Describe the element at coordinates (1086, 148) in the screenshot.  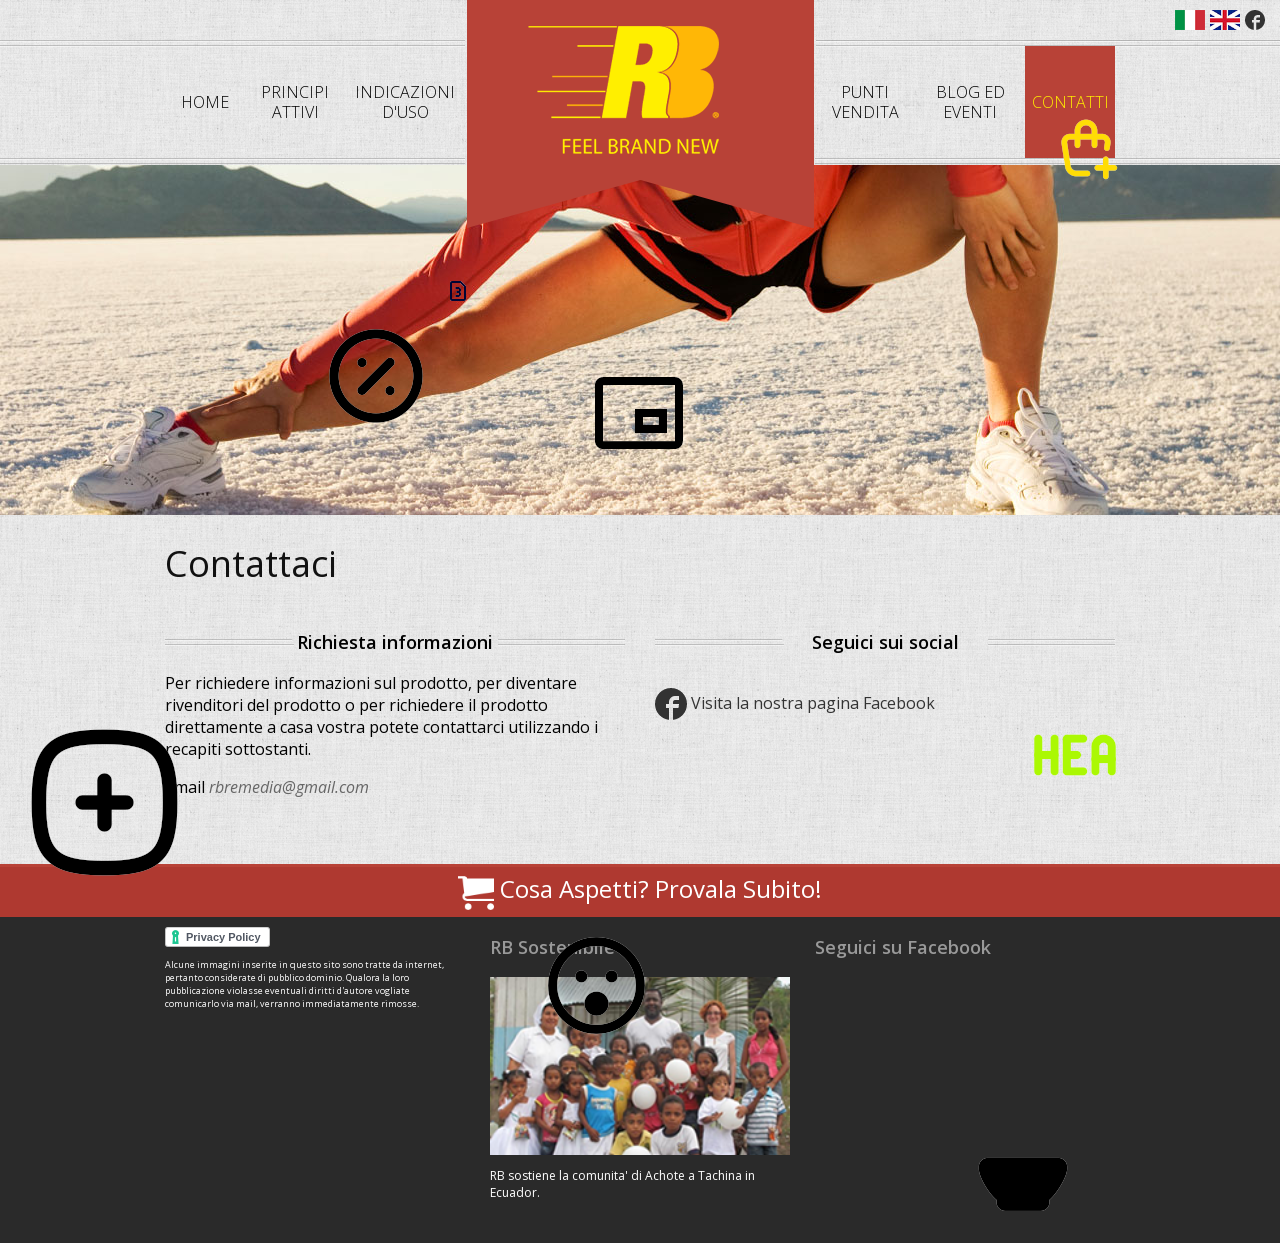
I see `add item to shopping bag` at that location.